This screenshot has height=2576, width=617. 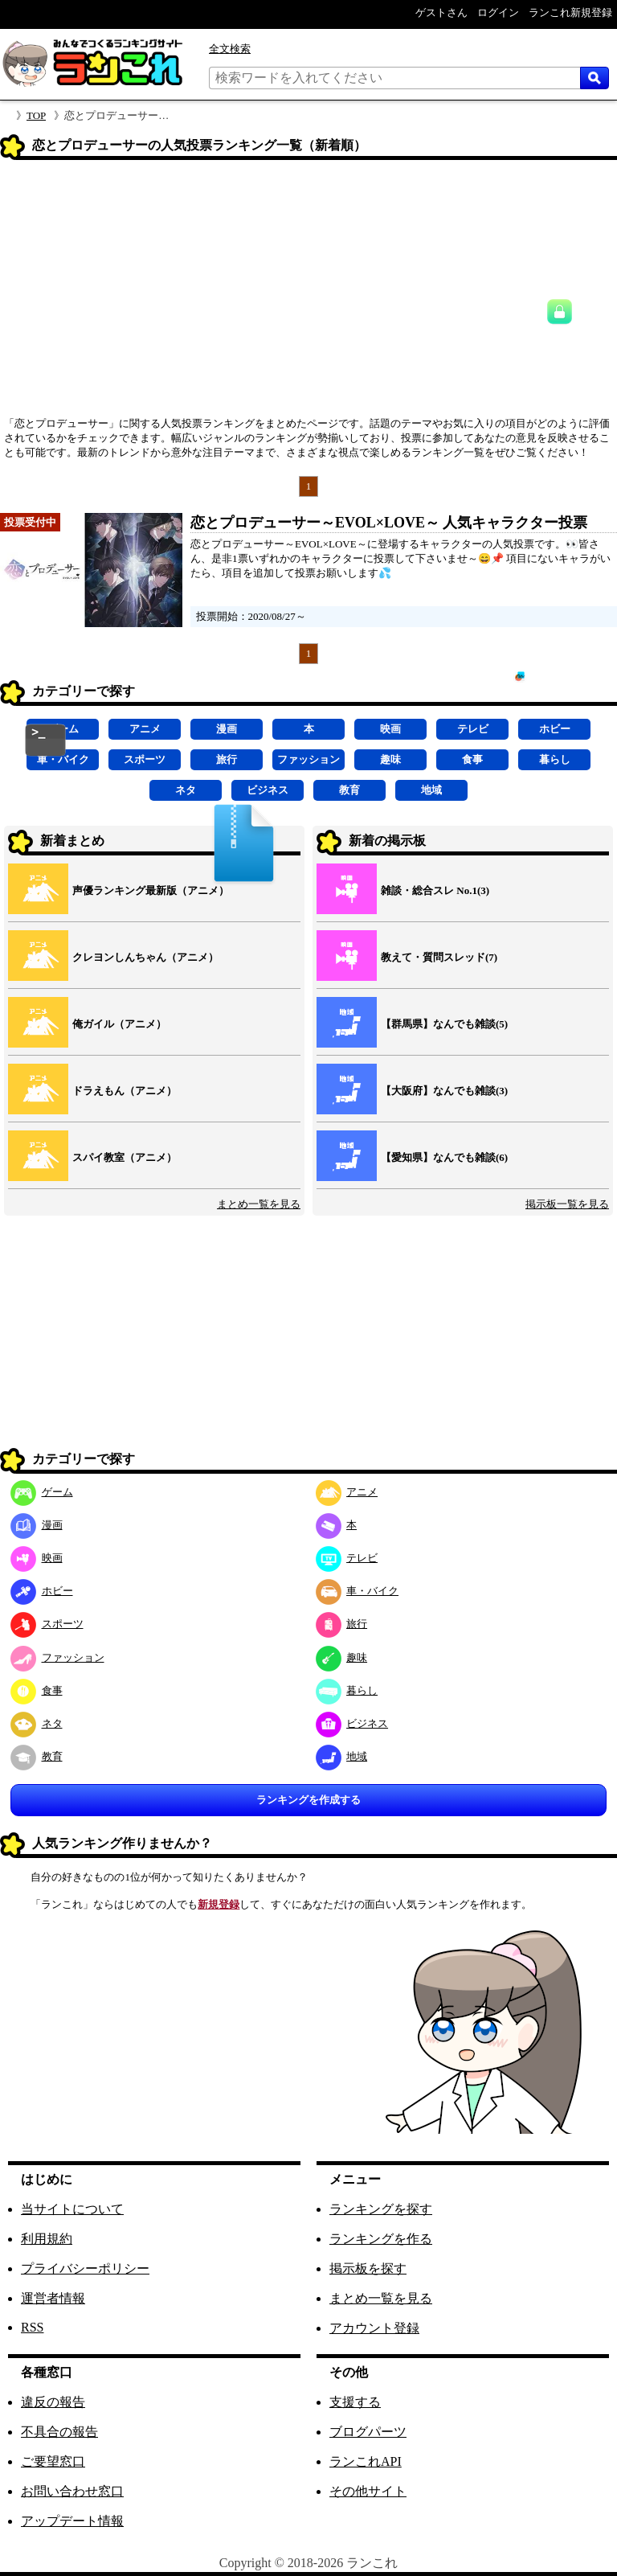 What do you see at coordinates (559, 311) in the screenshot?
I see `lock your screen` at bounding box center [559, 311].